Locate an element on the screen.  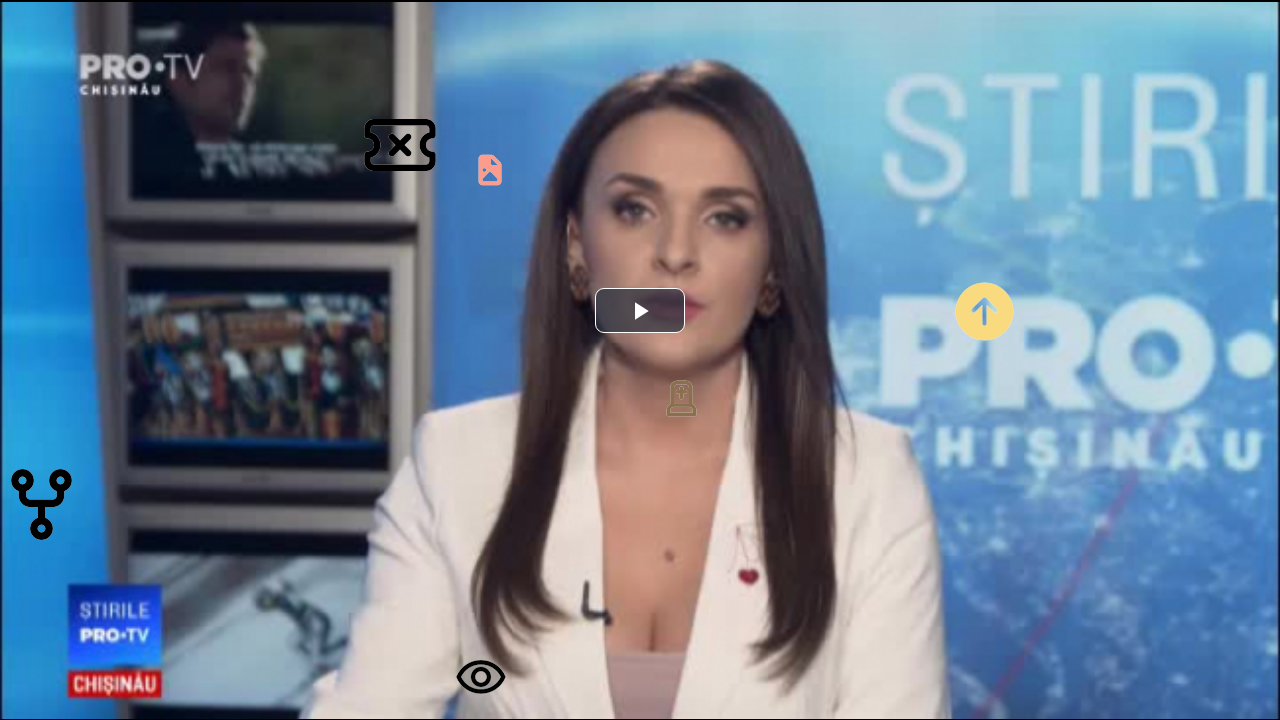
indicates a memorial or cemetery location is located at coordinates (681, 397).